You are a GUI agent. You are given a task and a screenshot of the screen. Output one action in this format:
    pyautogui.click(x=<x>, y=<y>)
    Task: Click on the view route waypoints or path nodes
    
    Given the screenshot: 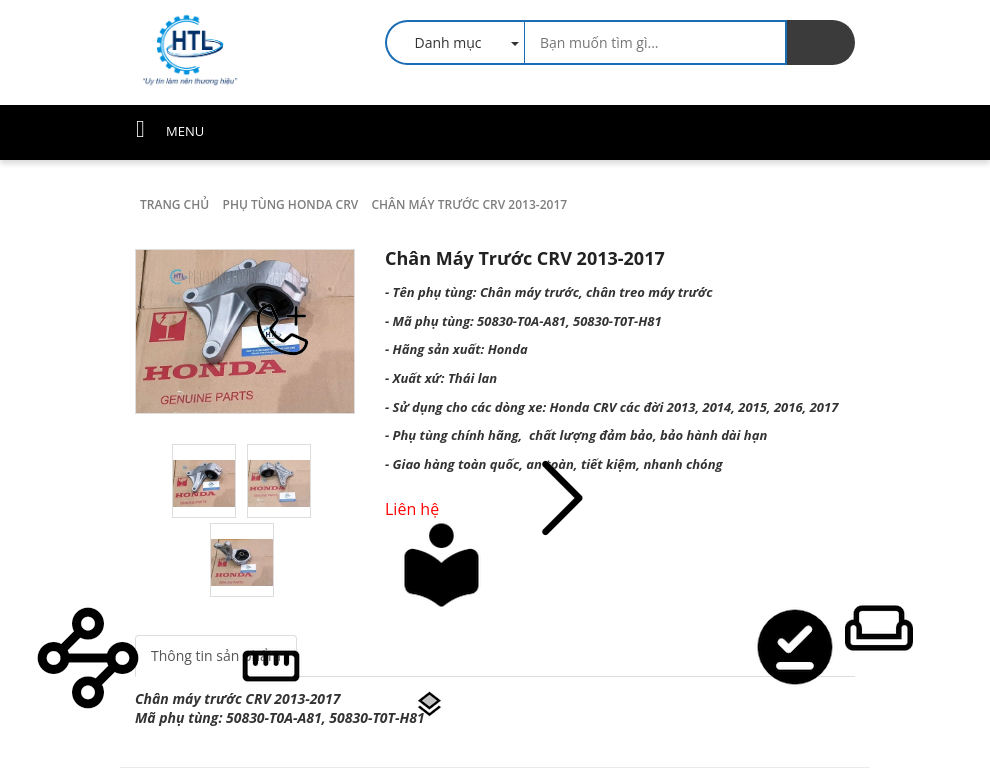 What is the action you would take?
    pyautogui.click(x=88, y=658)
    